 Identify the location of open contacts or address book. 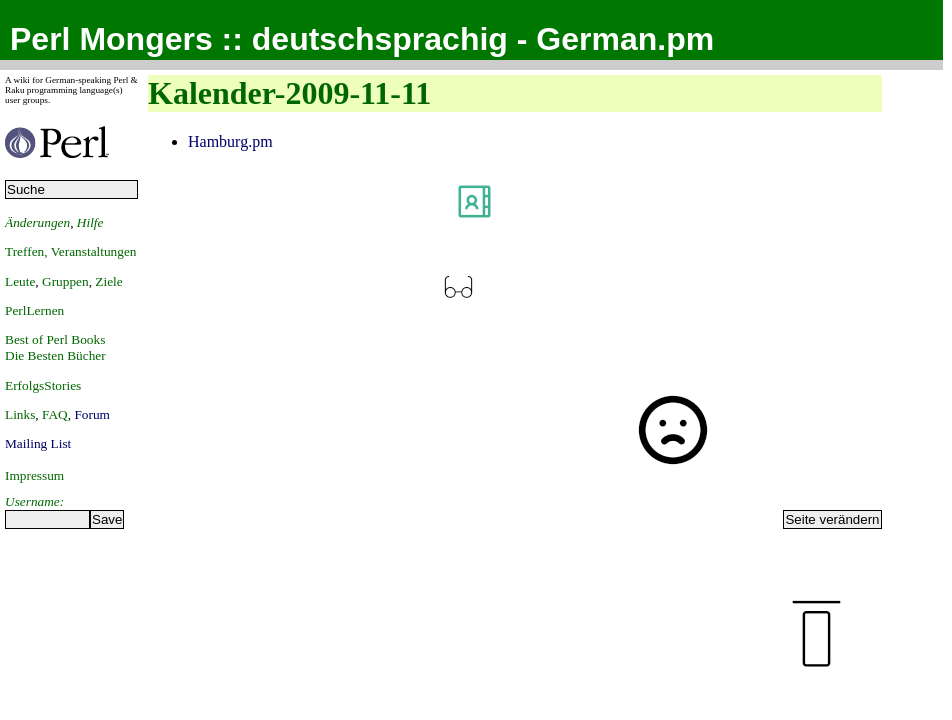
(474, 201).